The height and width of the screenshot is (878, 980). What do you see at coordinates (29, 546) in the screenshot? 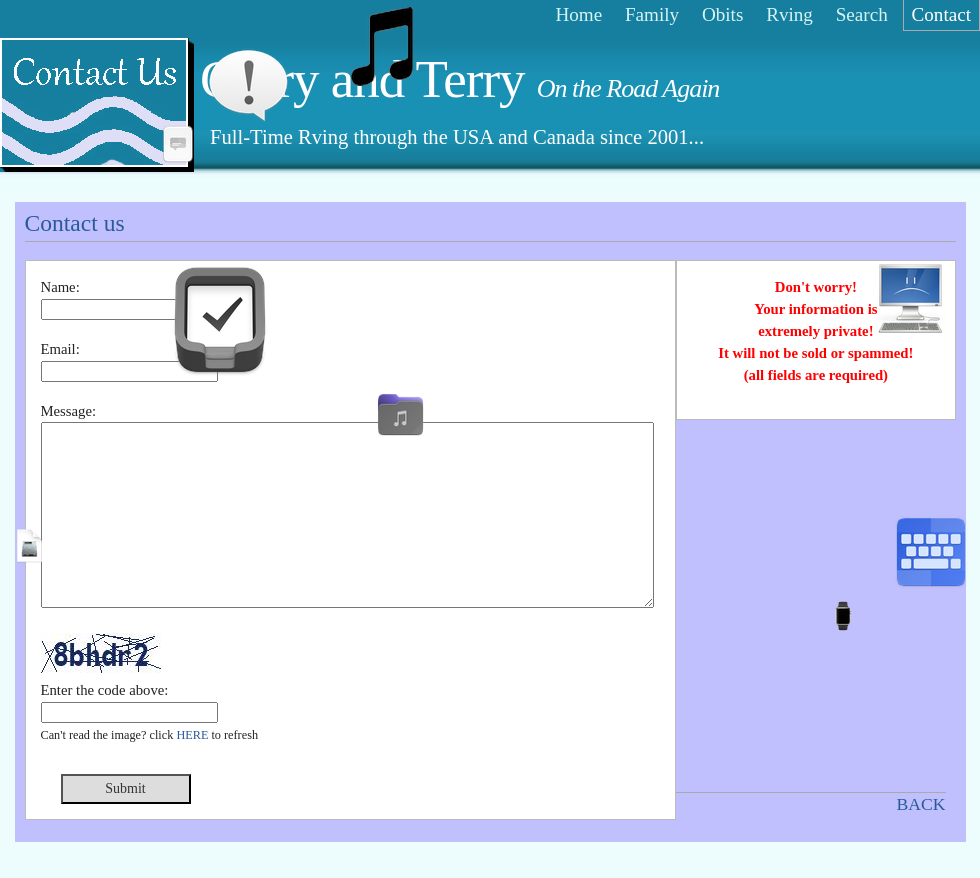
I see `mount a disk image file` at bounding box center [29, 546].